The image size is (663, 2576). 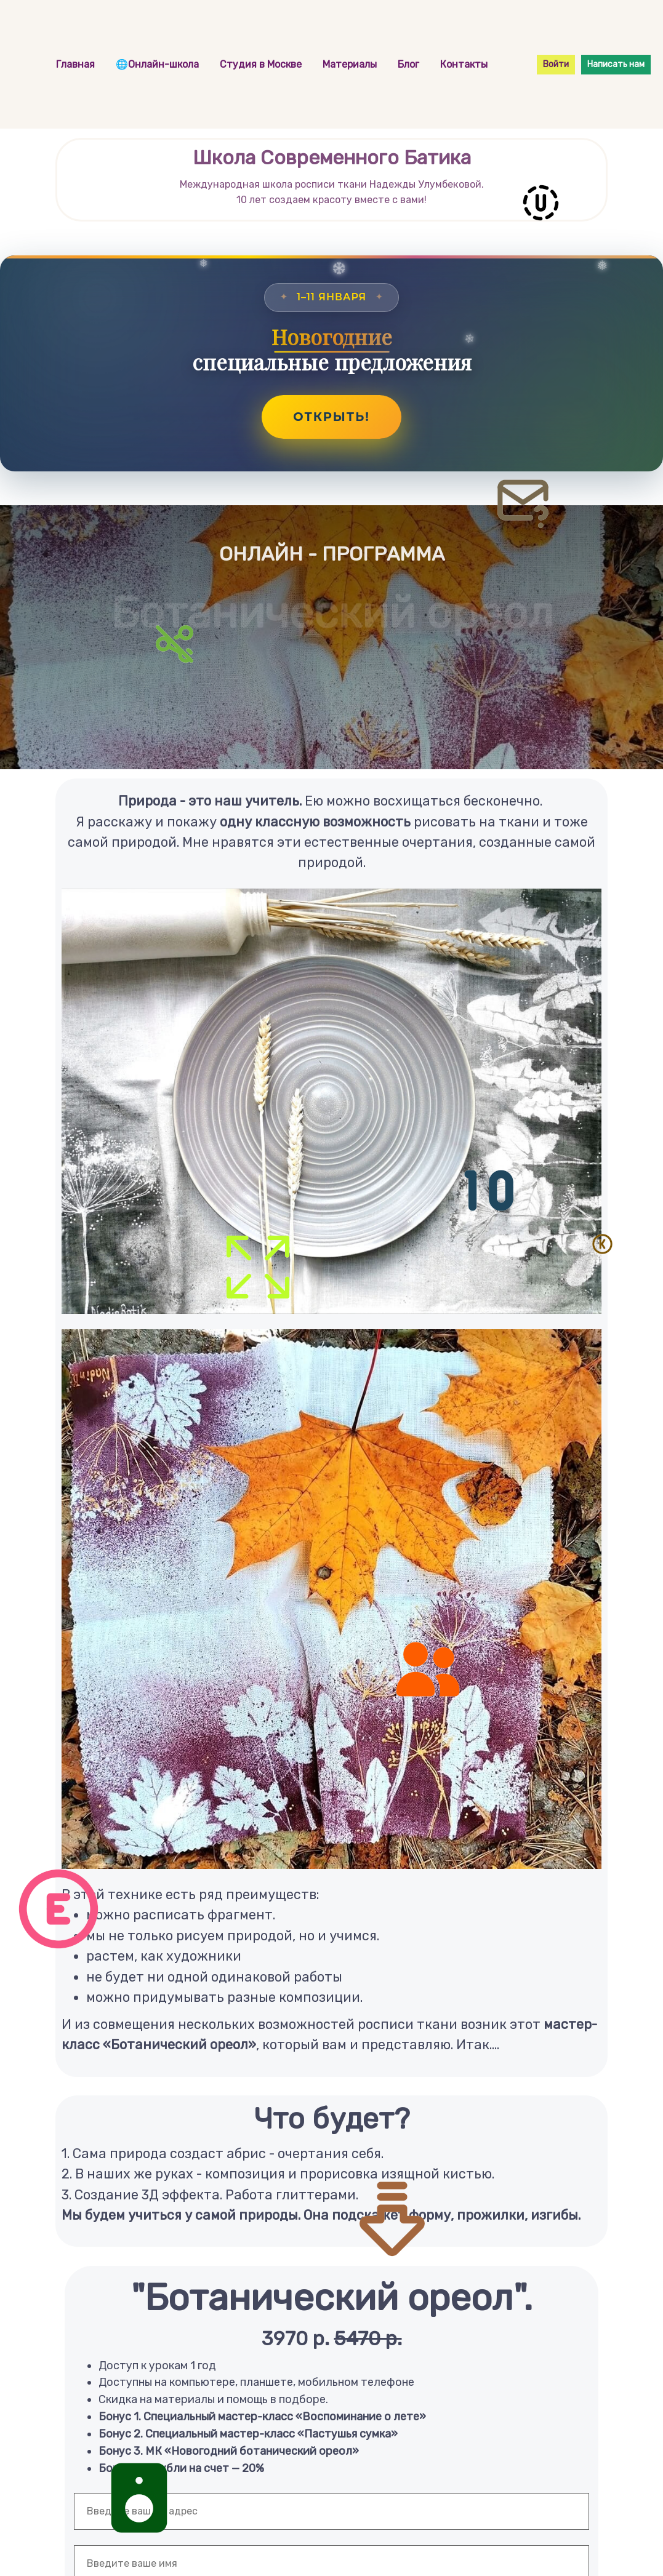 What do you see at coordinates (139, 2498) in the screenshot?
I see `adjust speaker or audio output settings` at bounding box center [139, 2498].